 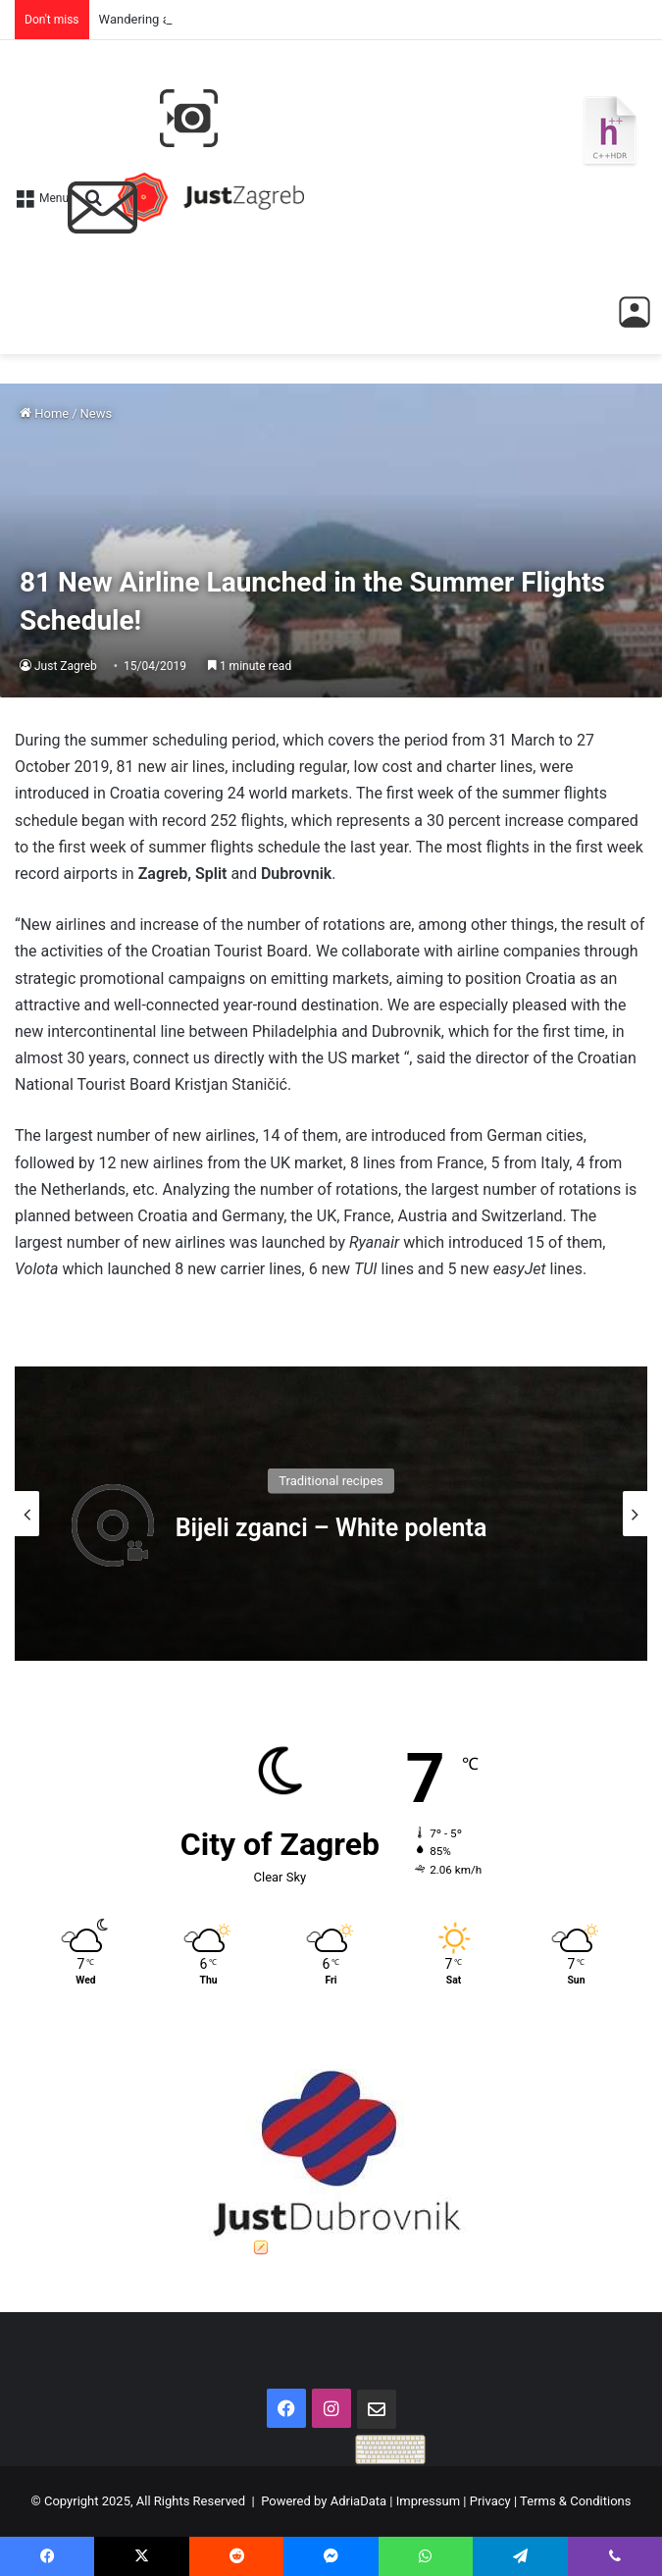 What do you see at coordinates (610, 131) in the screenshot?
I see `a C++ header file` at bounding box center [610, 131].